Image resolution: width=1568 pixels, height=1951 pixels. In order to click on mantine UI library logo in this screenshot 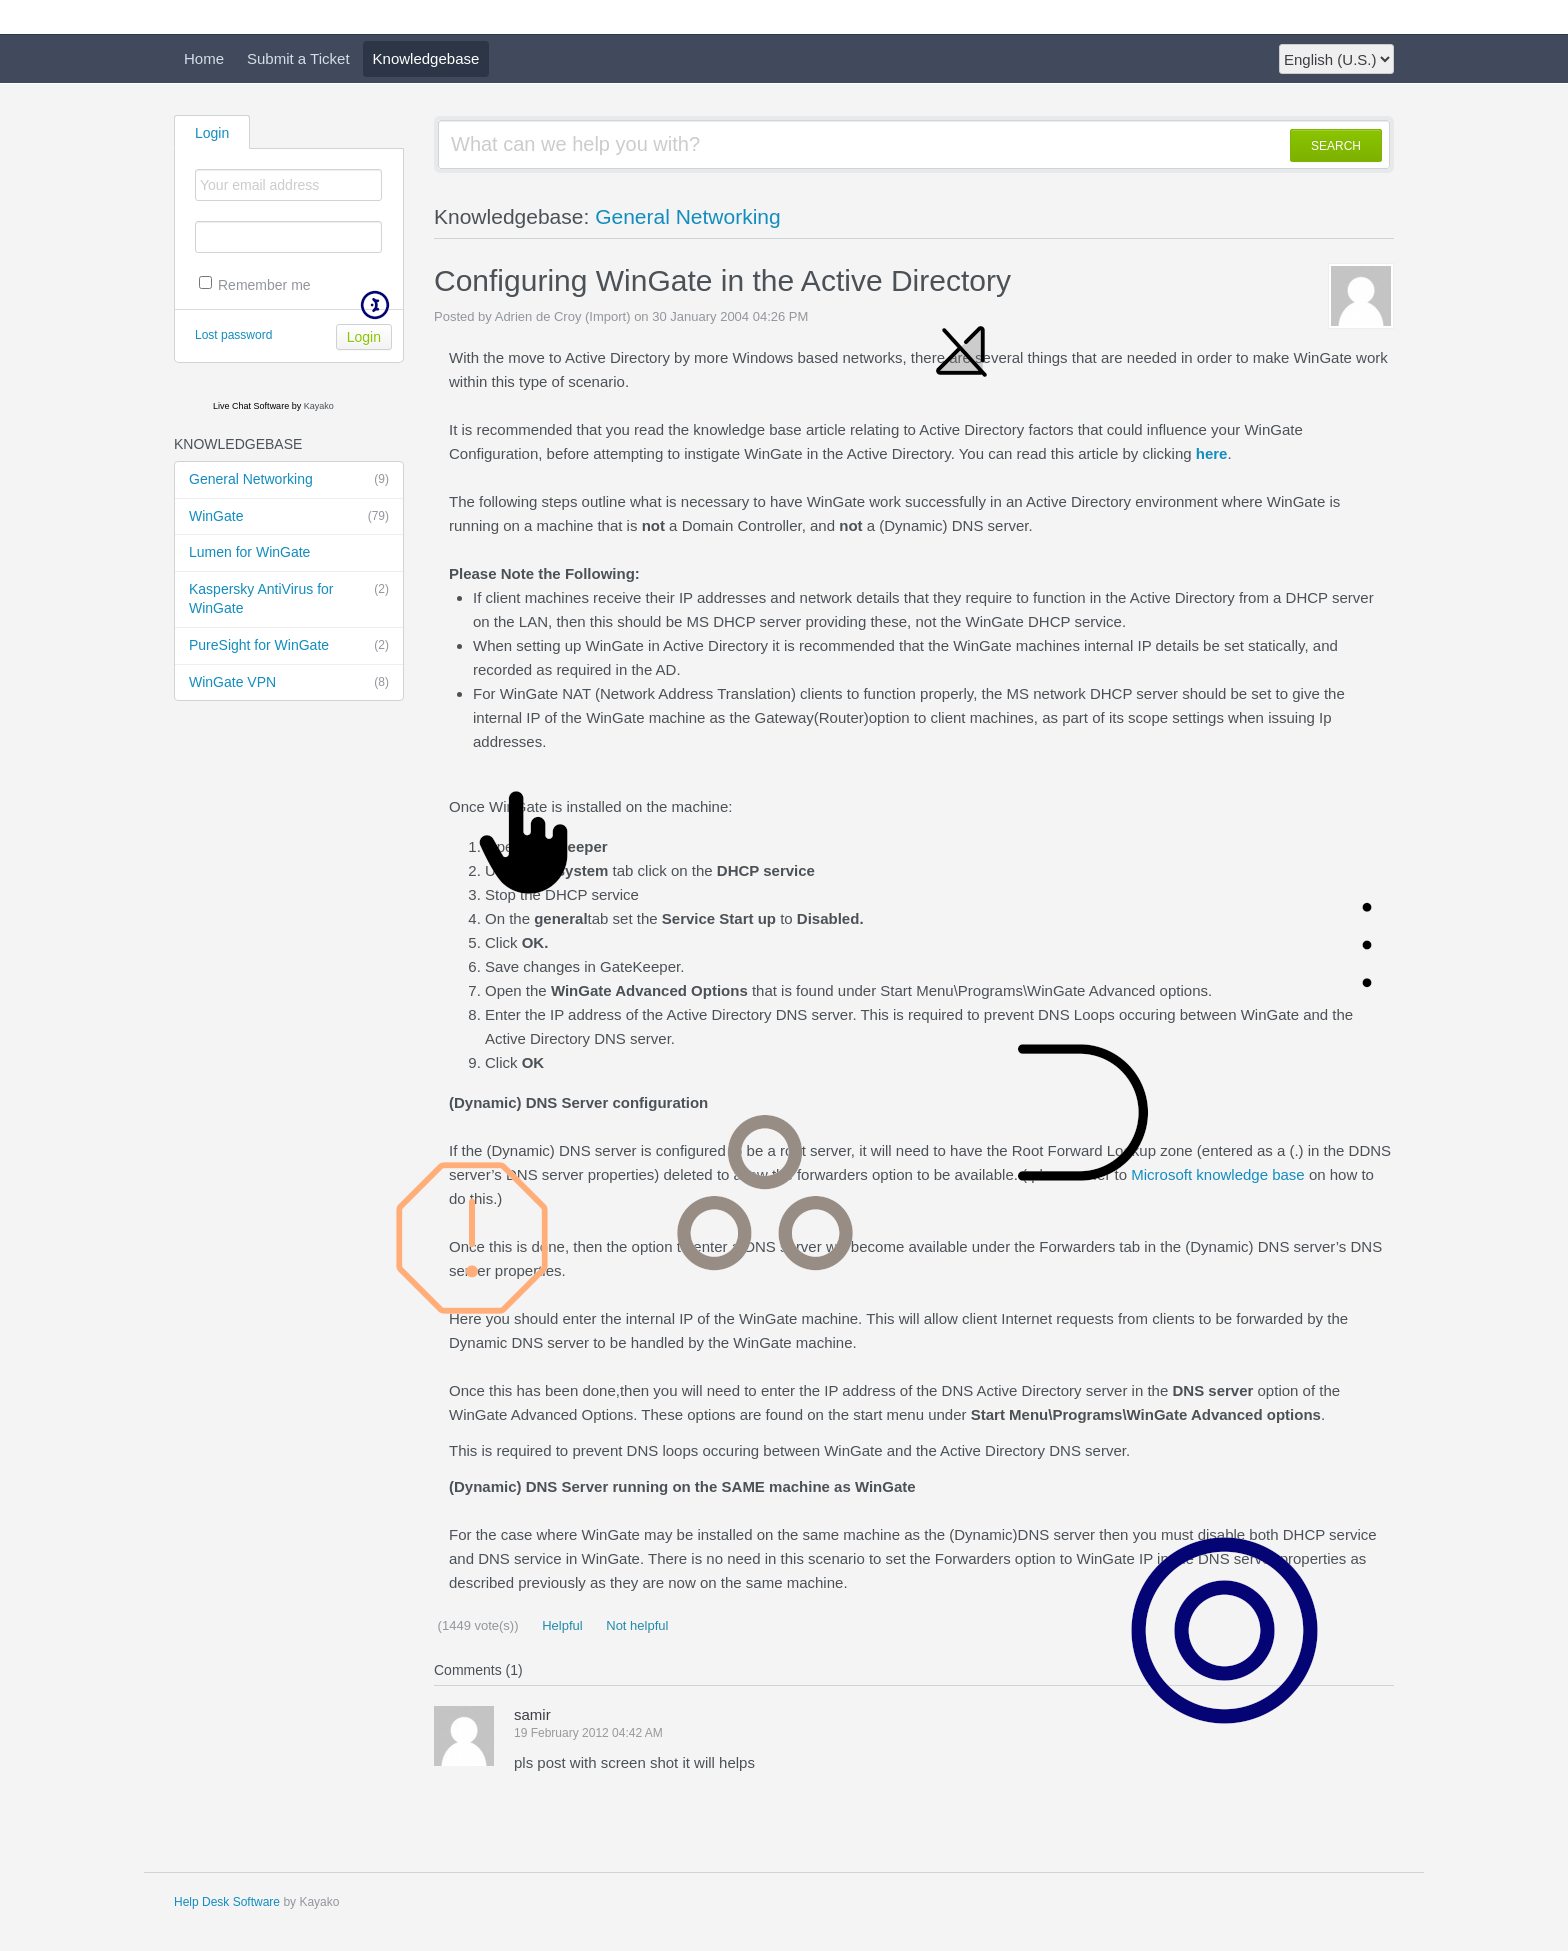, I will do `click(375, 305)`.